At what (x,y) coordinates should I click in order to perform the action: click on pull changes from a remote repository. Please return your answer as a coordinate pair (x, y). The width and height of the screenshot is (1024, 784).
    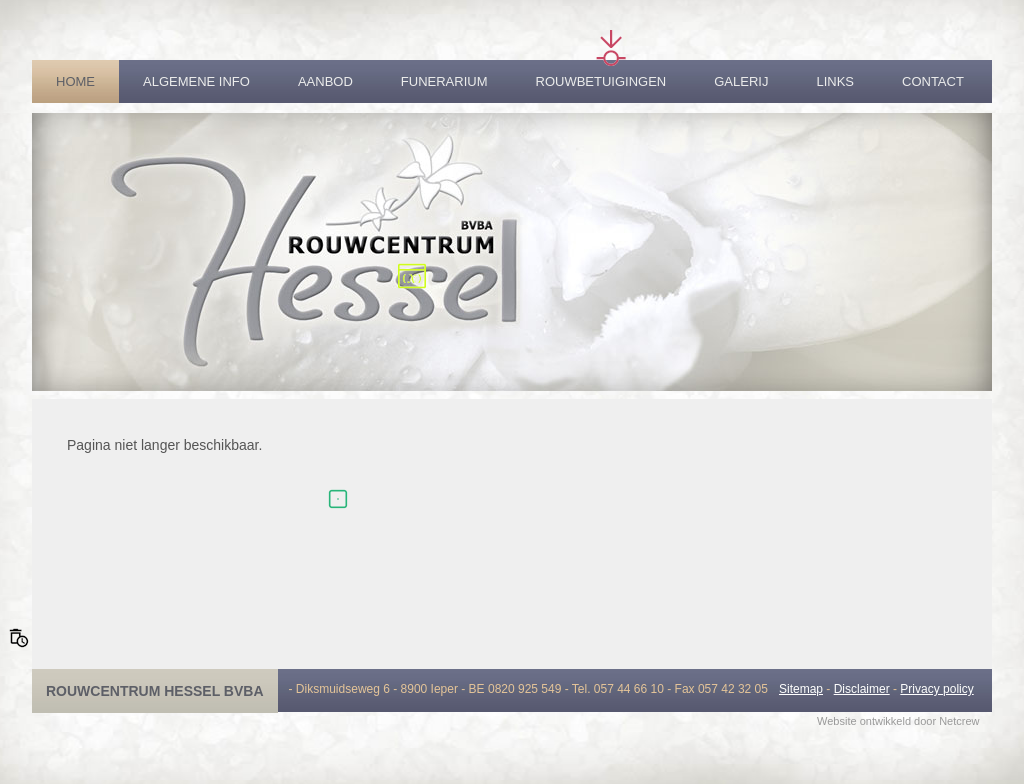
    Looking at the image, I should click on (610, 48).